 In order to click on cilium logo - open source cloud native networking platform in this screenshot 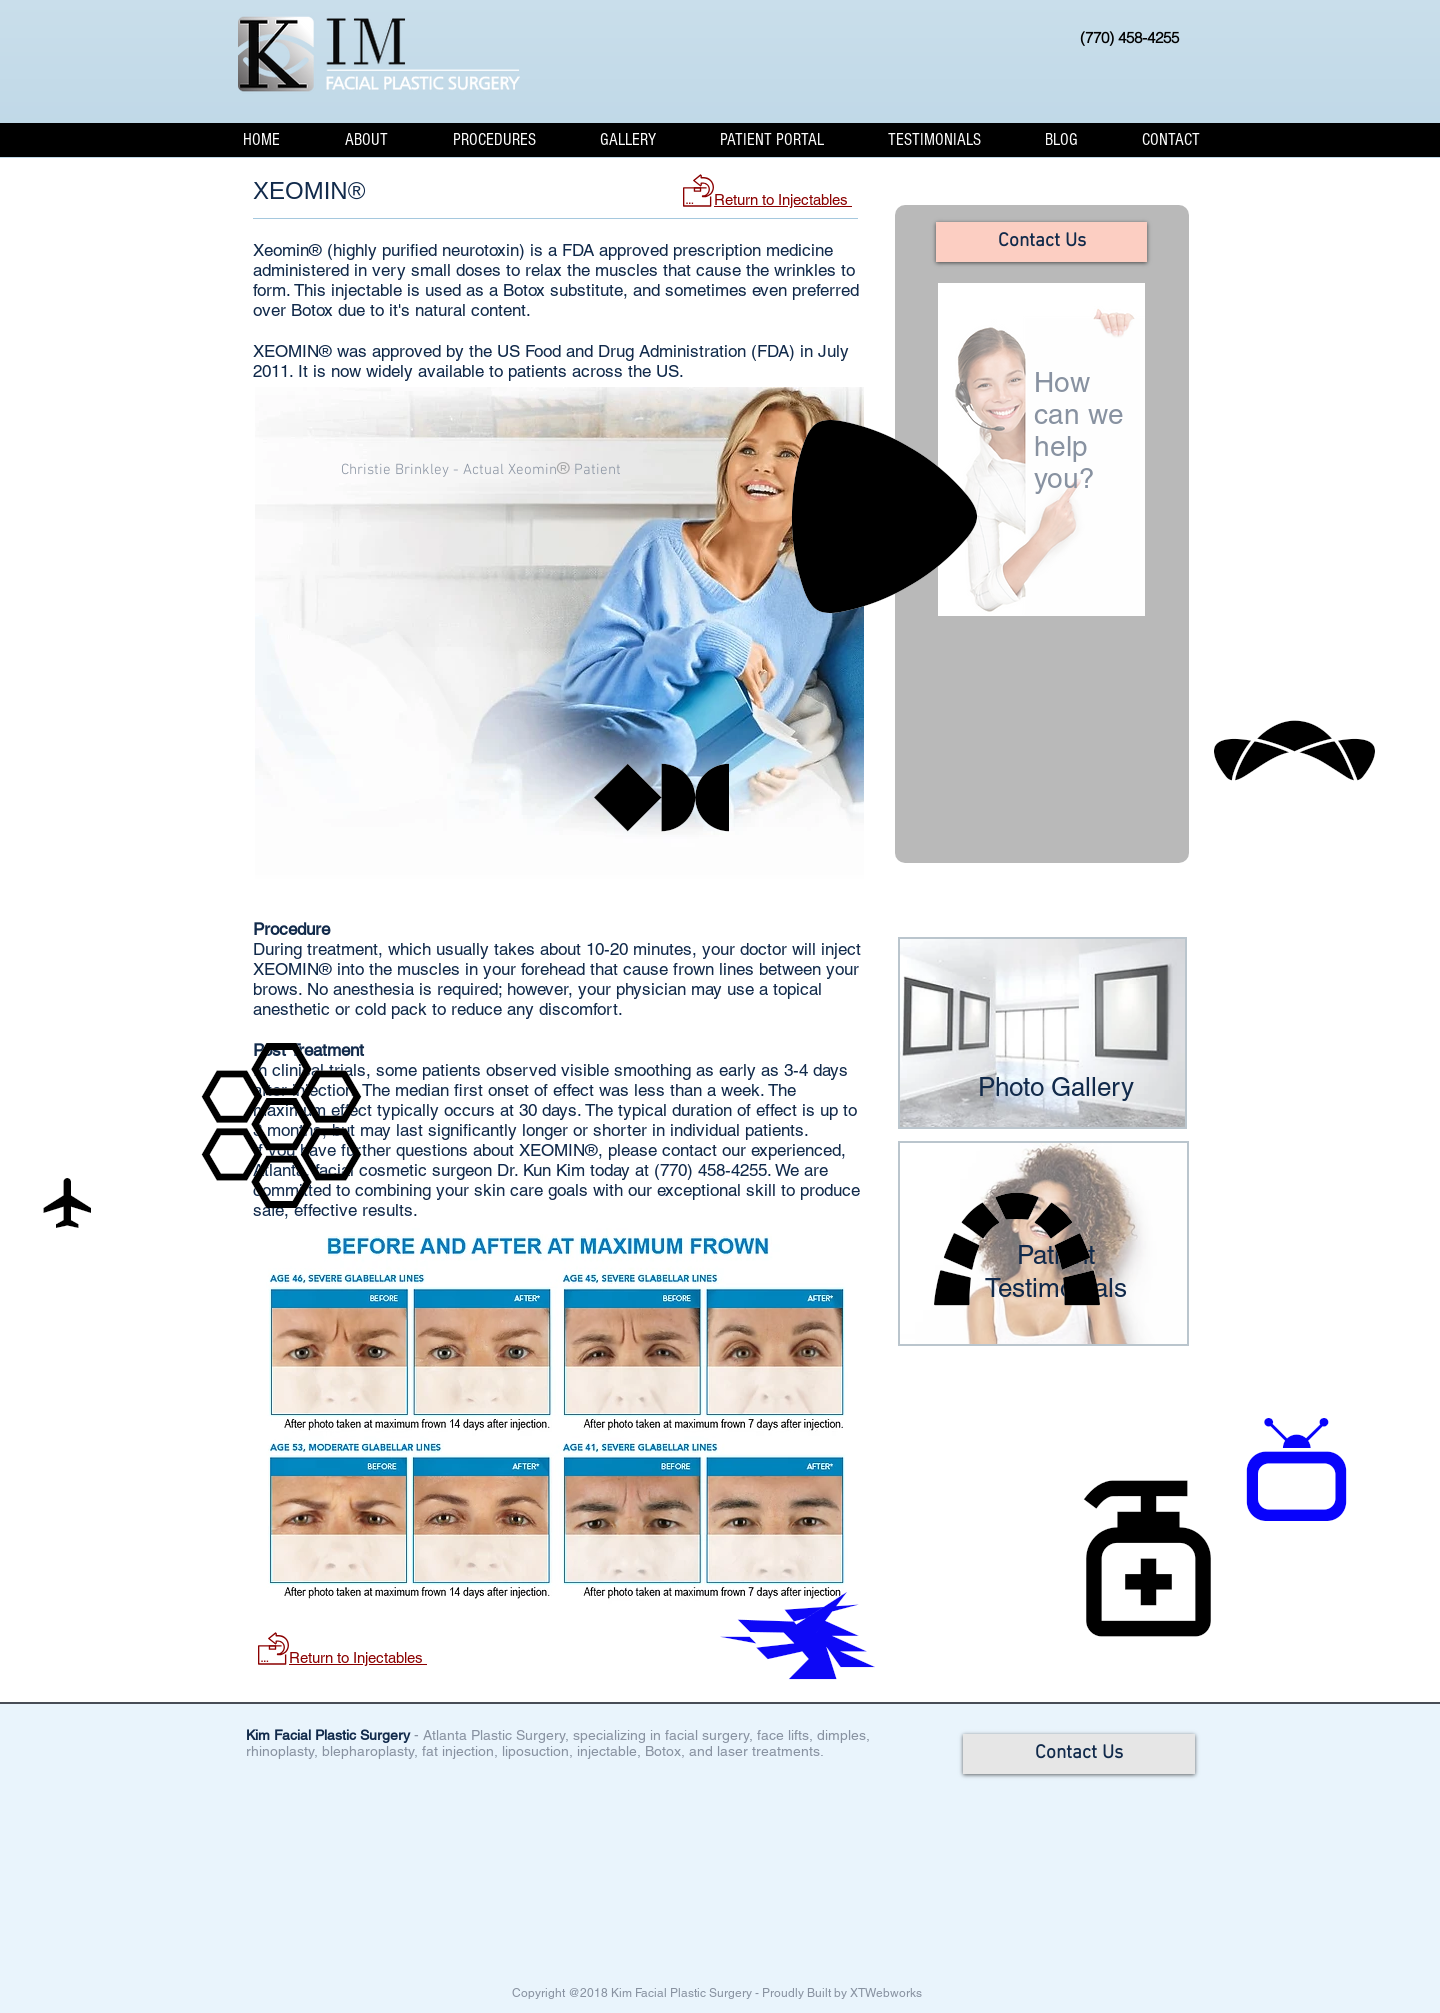, I will do `click(281, 1125)`.